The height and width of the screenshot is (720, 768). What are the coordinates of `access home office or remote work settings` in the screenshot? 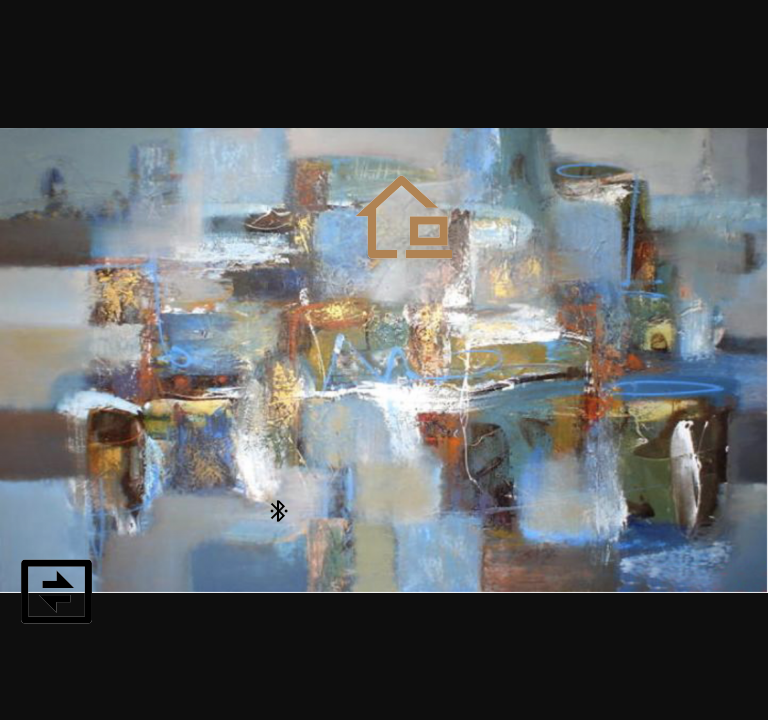 It's located at (401, 220).